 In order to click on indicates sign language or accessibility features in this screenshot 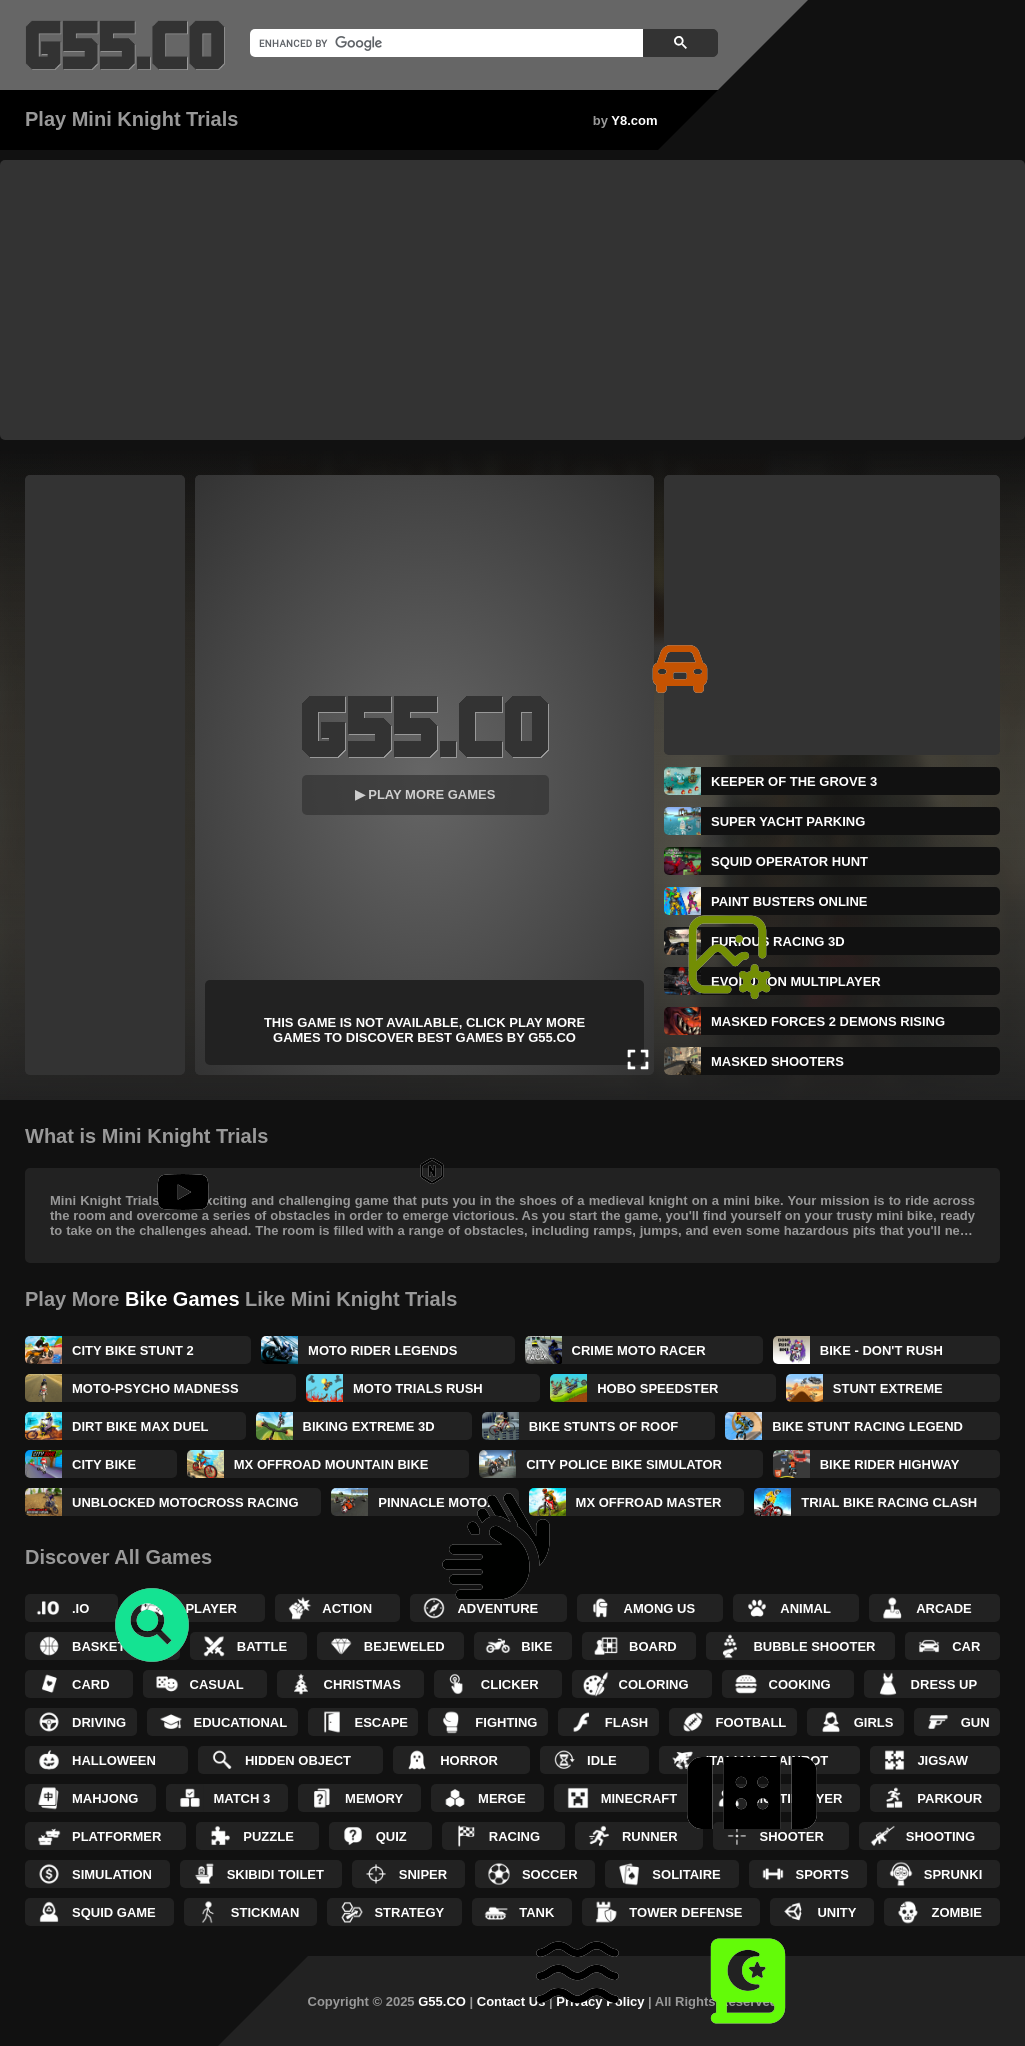, I will do `click(496, 1546)`.